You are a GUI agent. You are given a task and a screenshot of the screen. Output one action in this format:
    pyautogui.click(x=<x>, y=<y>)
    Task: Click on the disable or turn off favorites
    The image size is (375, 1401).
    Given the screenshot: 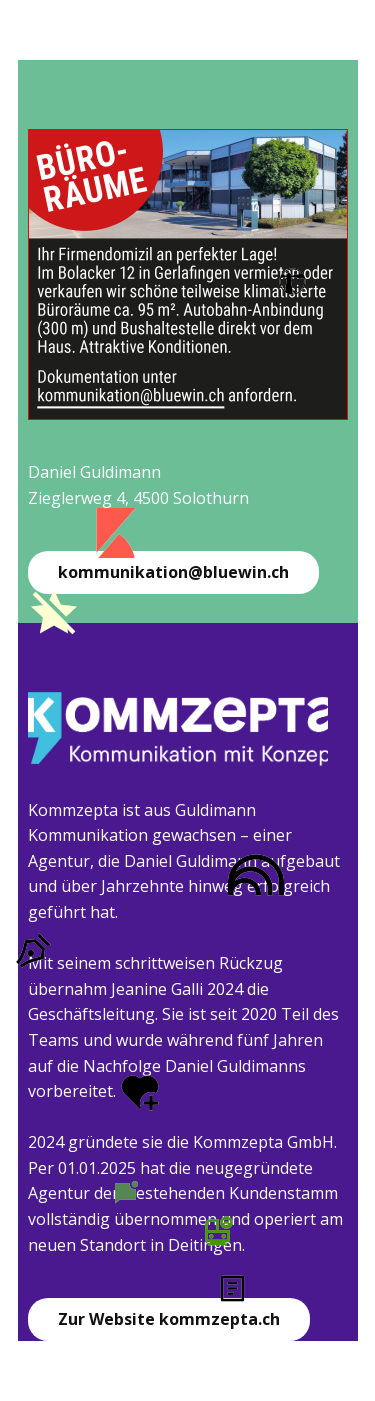 What is the action you would take?
    pyautogui.click(x=54, y=613)
    